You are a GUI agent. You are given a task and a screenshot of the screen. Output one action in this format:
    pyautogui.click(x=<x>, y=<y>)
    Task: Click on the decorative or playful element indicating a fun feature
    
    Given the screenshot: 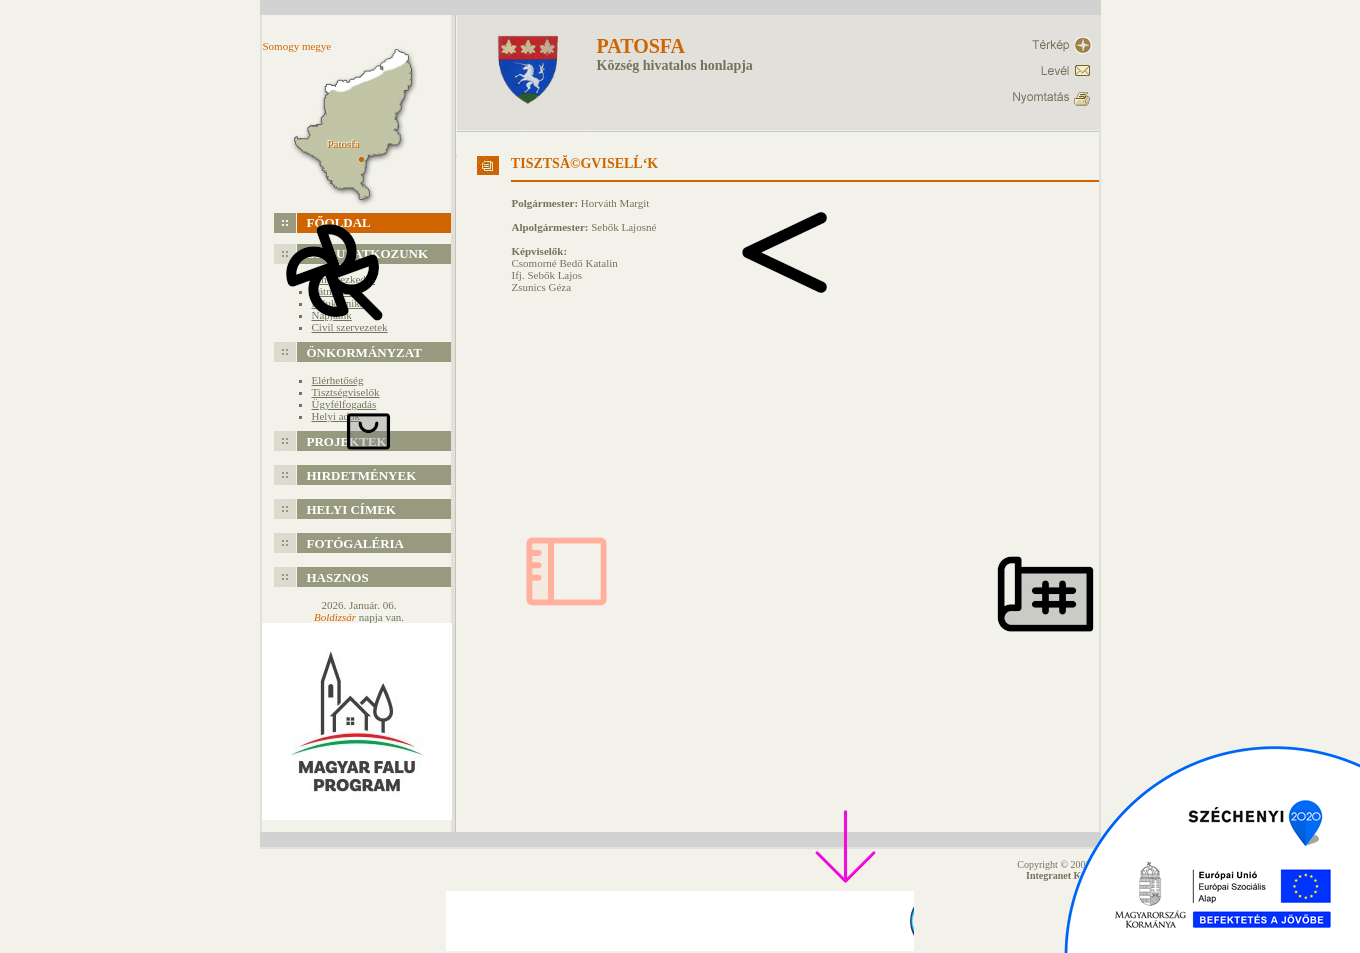 What is the action you would take?
    pyautogui.click(x=336, y=274)
    